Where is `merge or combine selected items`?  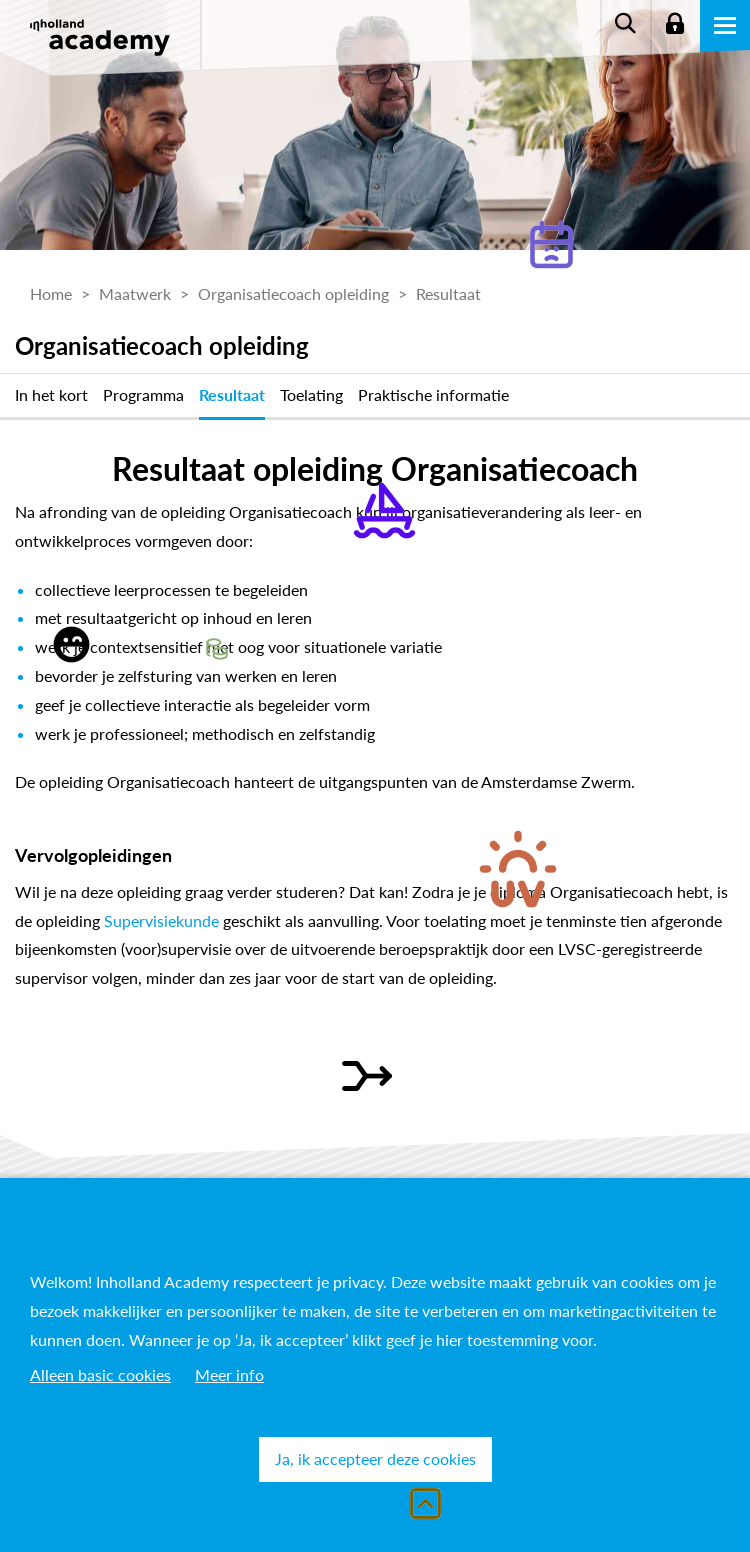 merge or combine selected items is located at coordinates (367, 1076).